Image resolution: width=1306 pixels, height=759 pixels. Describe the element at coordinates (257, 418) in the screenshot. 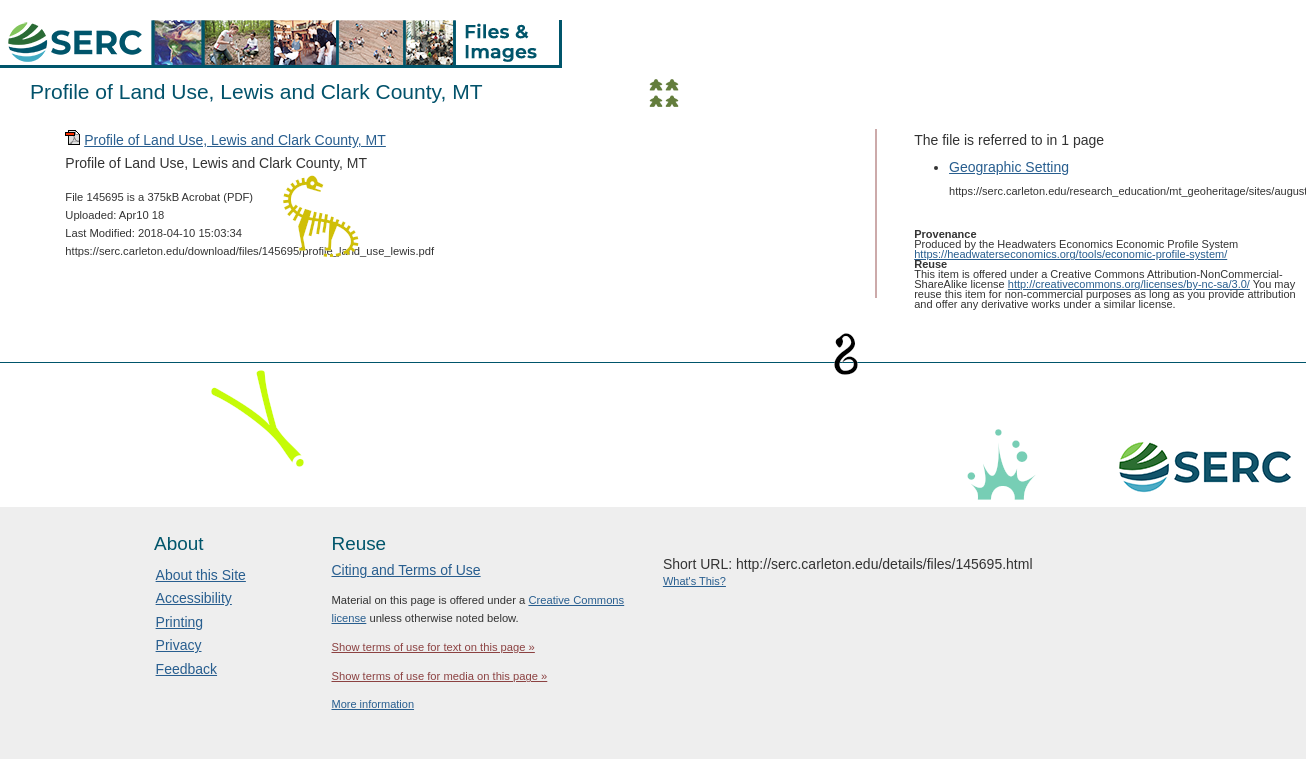

I see `dowsing or divination tool in a game interface` at that location.